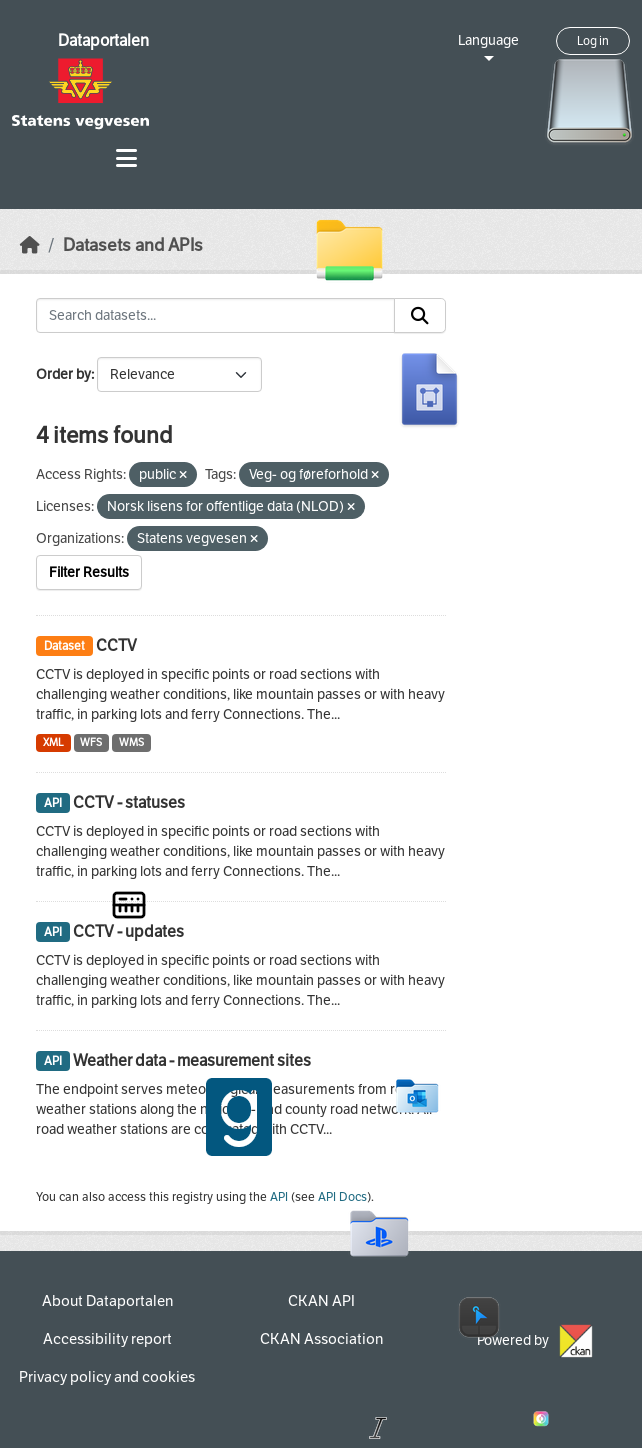  What do you see at coordinates (541, 1419) in the screenshot?
I see `open display or theme settings` at bounding box center [541, 1419].